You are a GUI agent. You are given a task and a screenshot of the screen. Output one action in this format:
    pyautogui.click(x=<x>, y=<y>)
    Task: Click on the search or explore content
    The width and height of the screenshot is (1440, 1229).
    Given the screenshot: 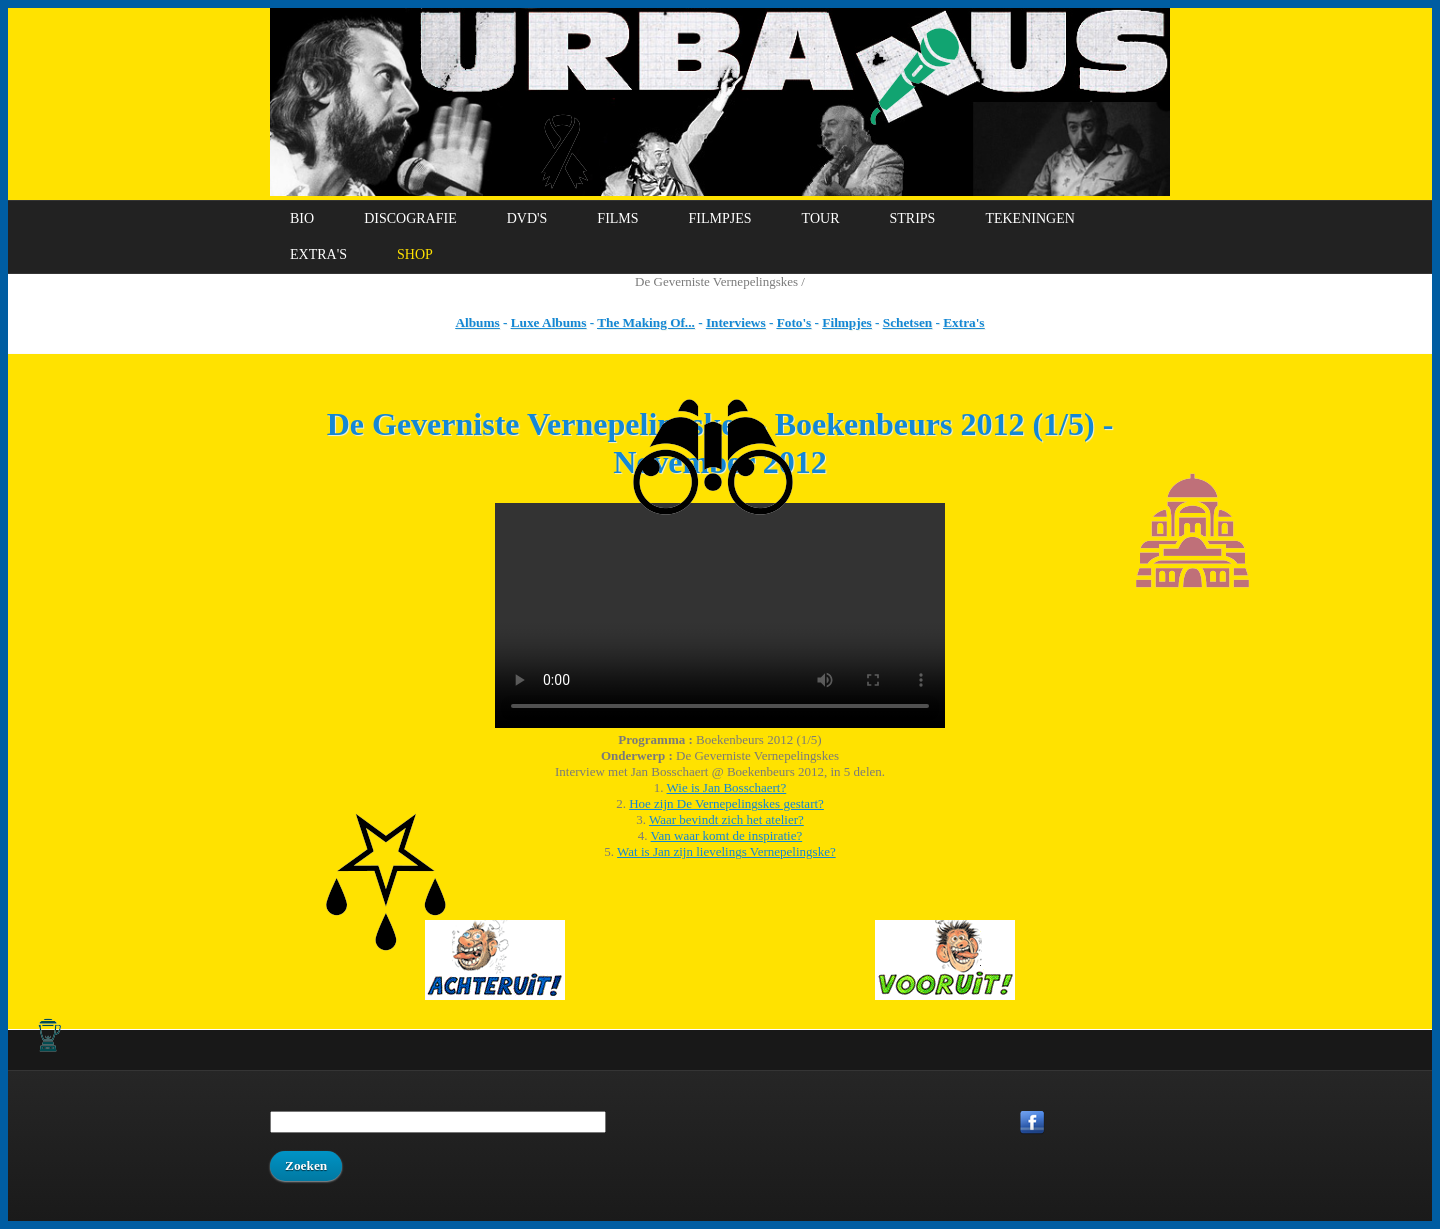 What is the action you would take?
    pyautogui.click(x=713, y=457)
    